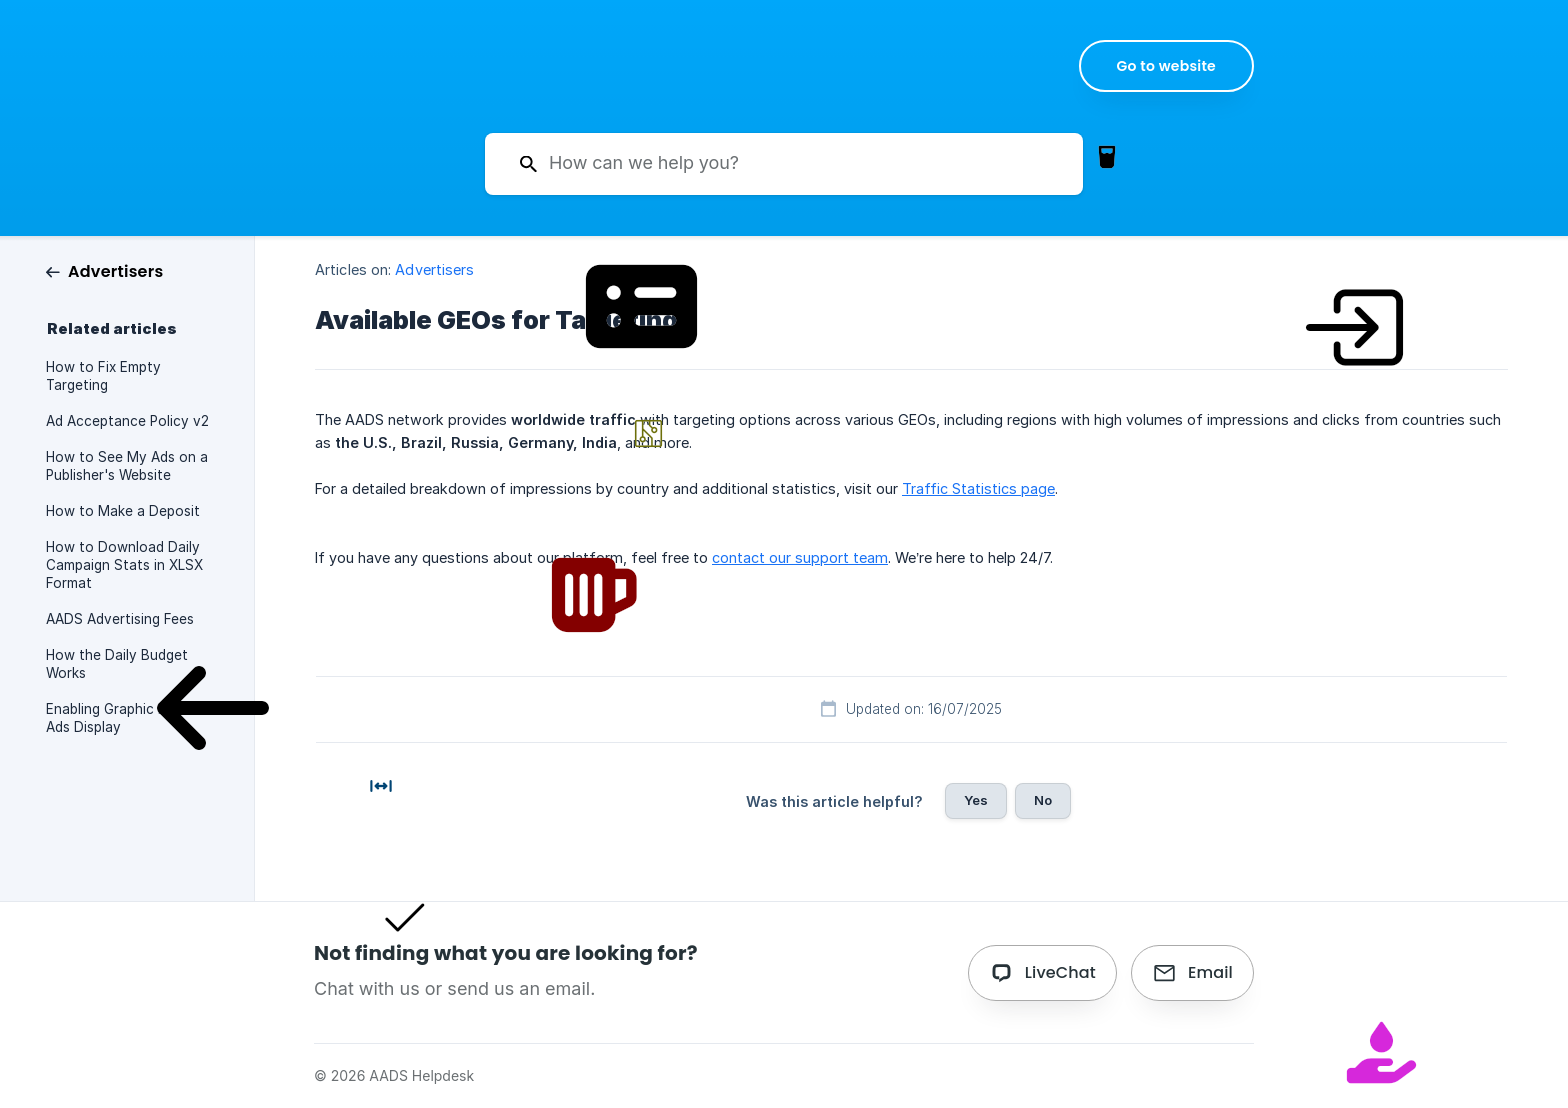 This screenshot has height=1108, width=1568. Describe the element at coordinates (1107, 157) in the screenshot. I see `track your water intake` at that location.